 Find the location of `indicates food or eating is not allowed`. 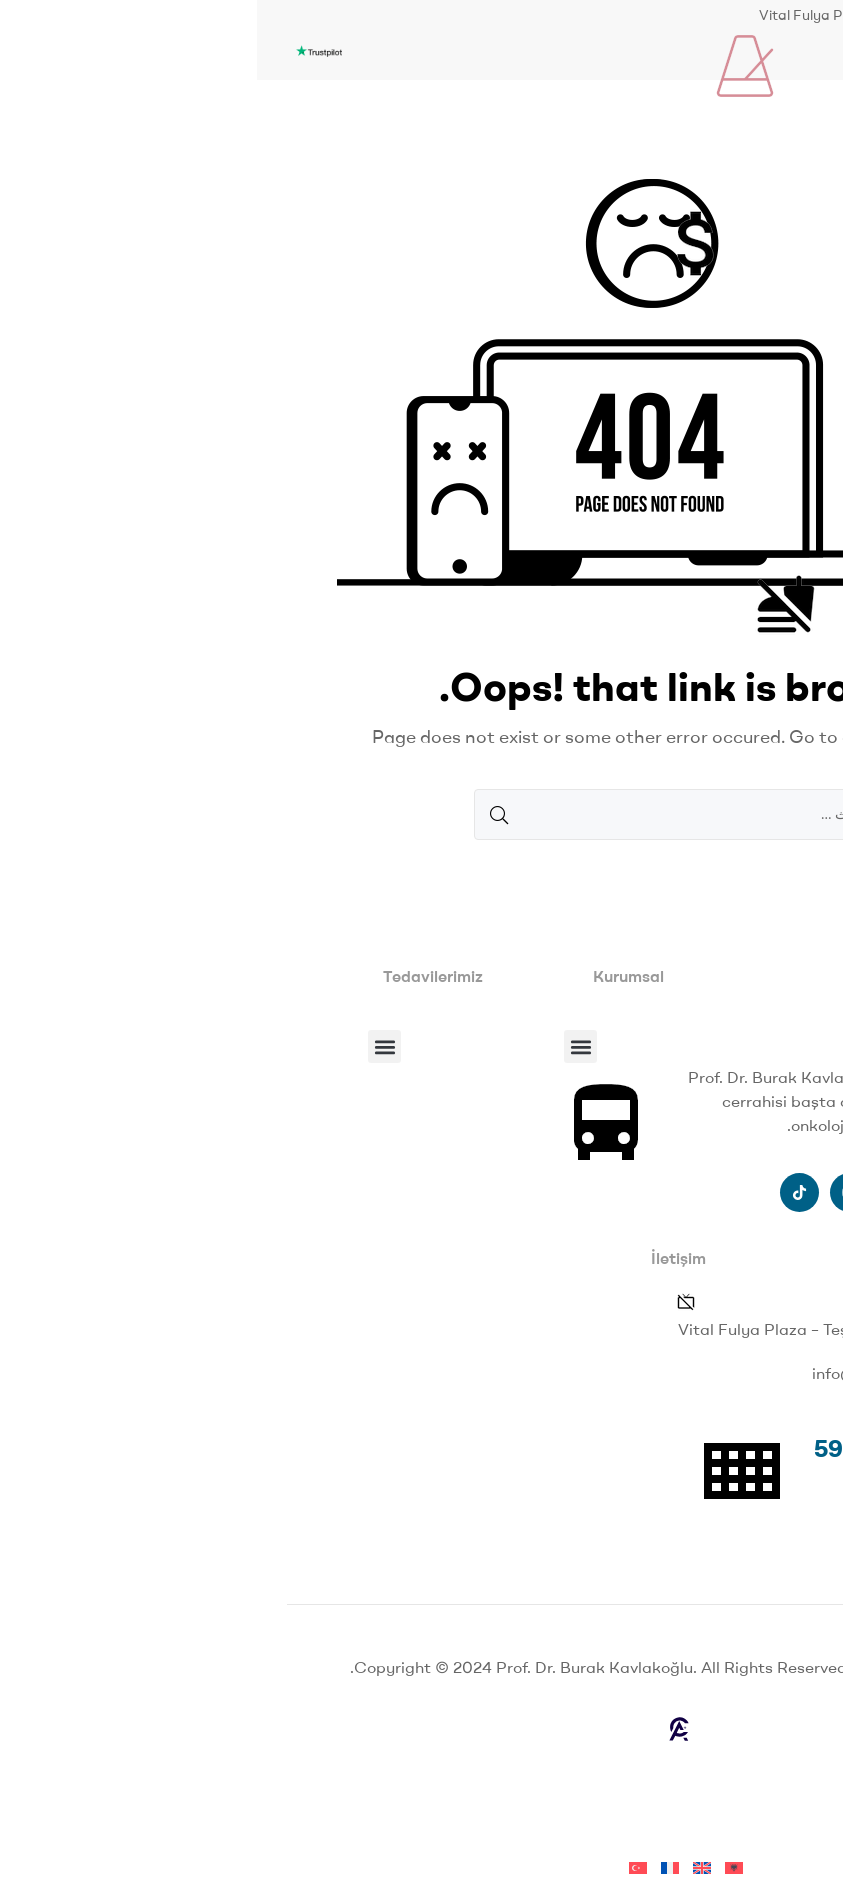

indicates food or eating is not allowed is located at coordinates (786, 604).